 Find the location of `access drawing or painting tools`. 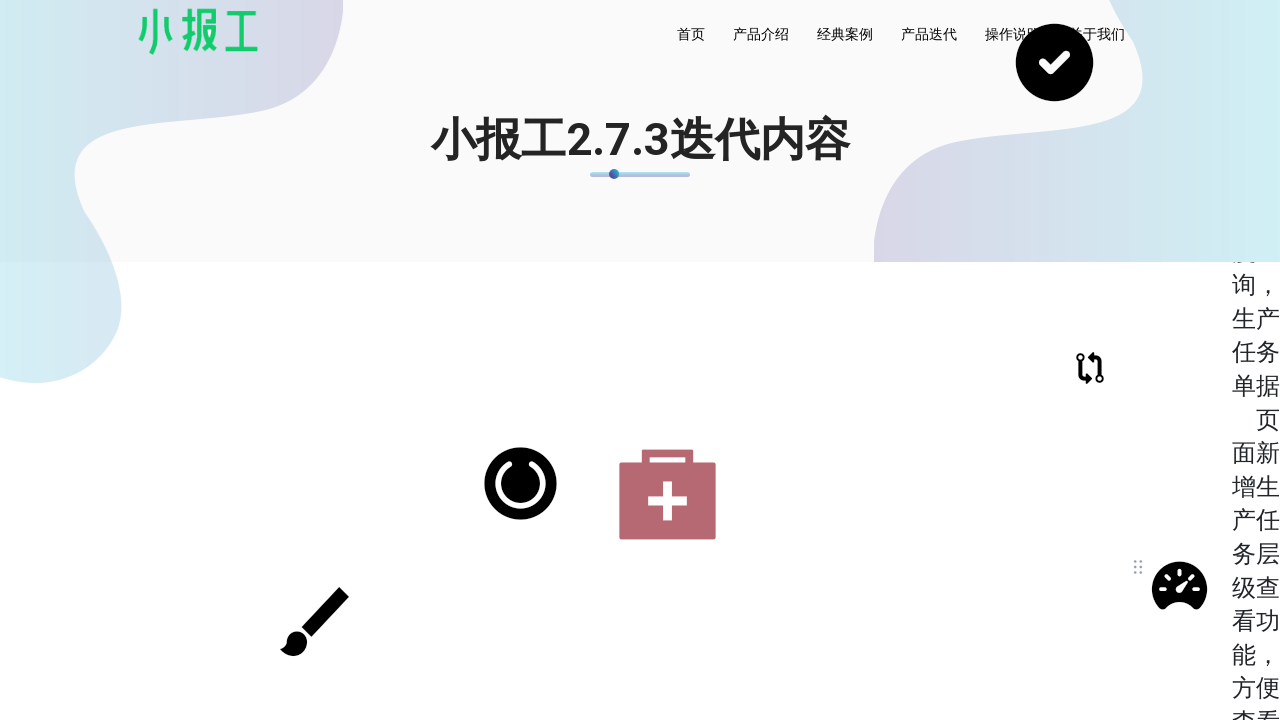

access drawing or painting tools is located at coordinates (314, 621).